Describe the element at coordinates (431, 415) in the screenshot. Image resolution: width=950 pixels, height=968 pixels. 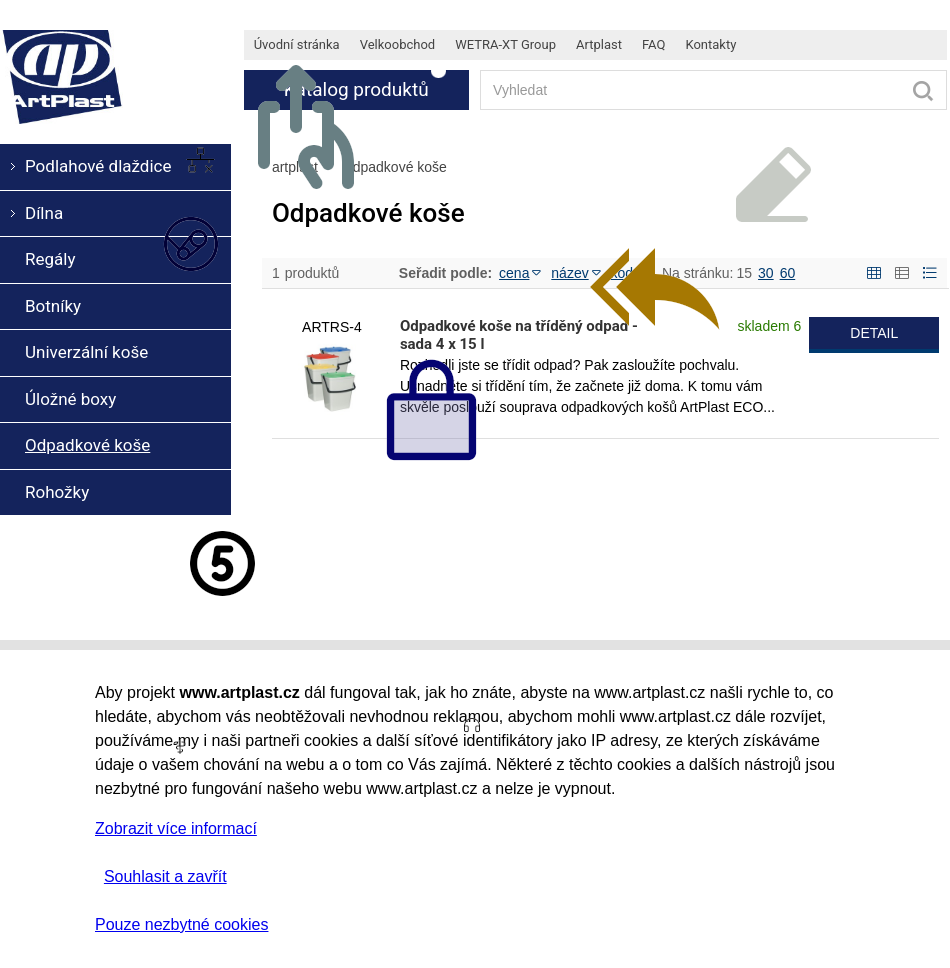
I see `indicates a locked or secured item` at that location.